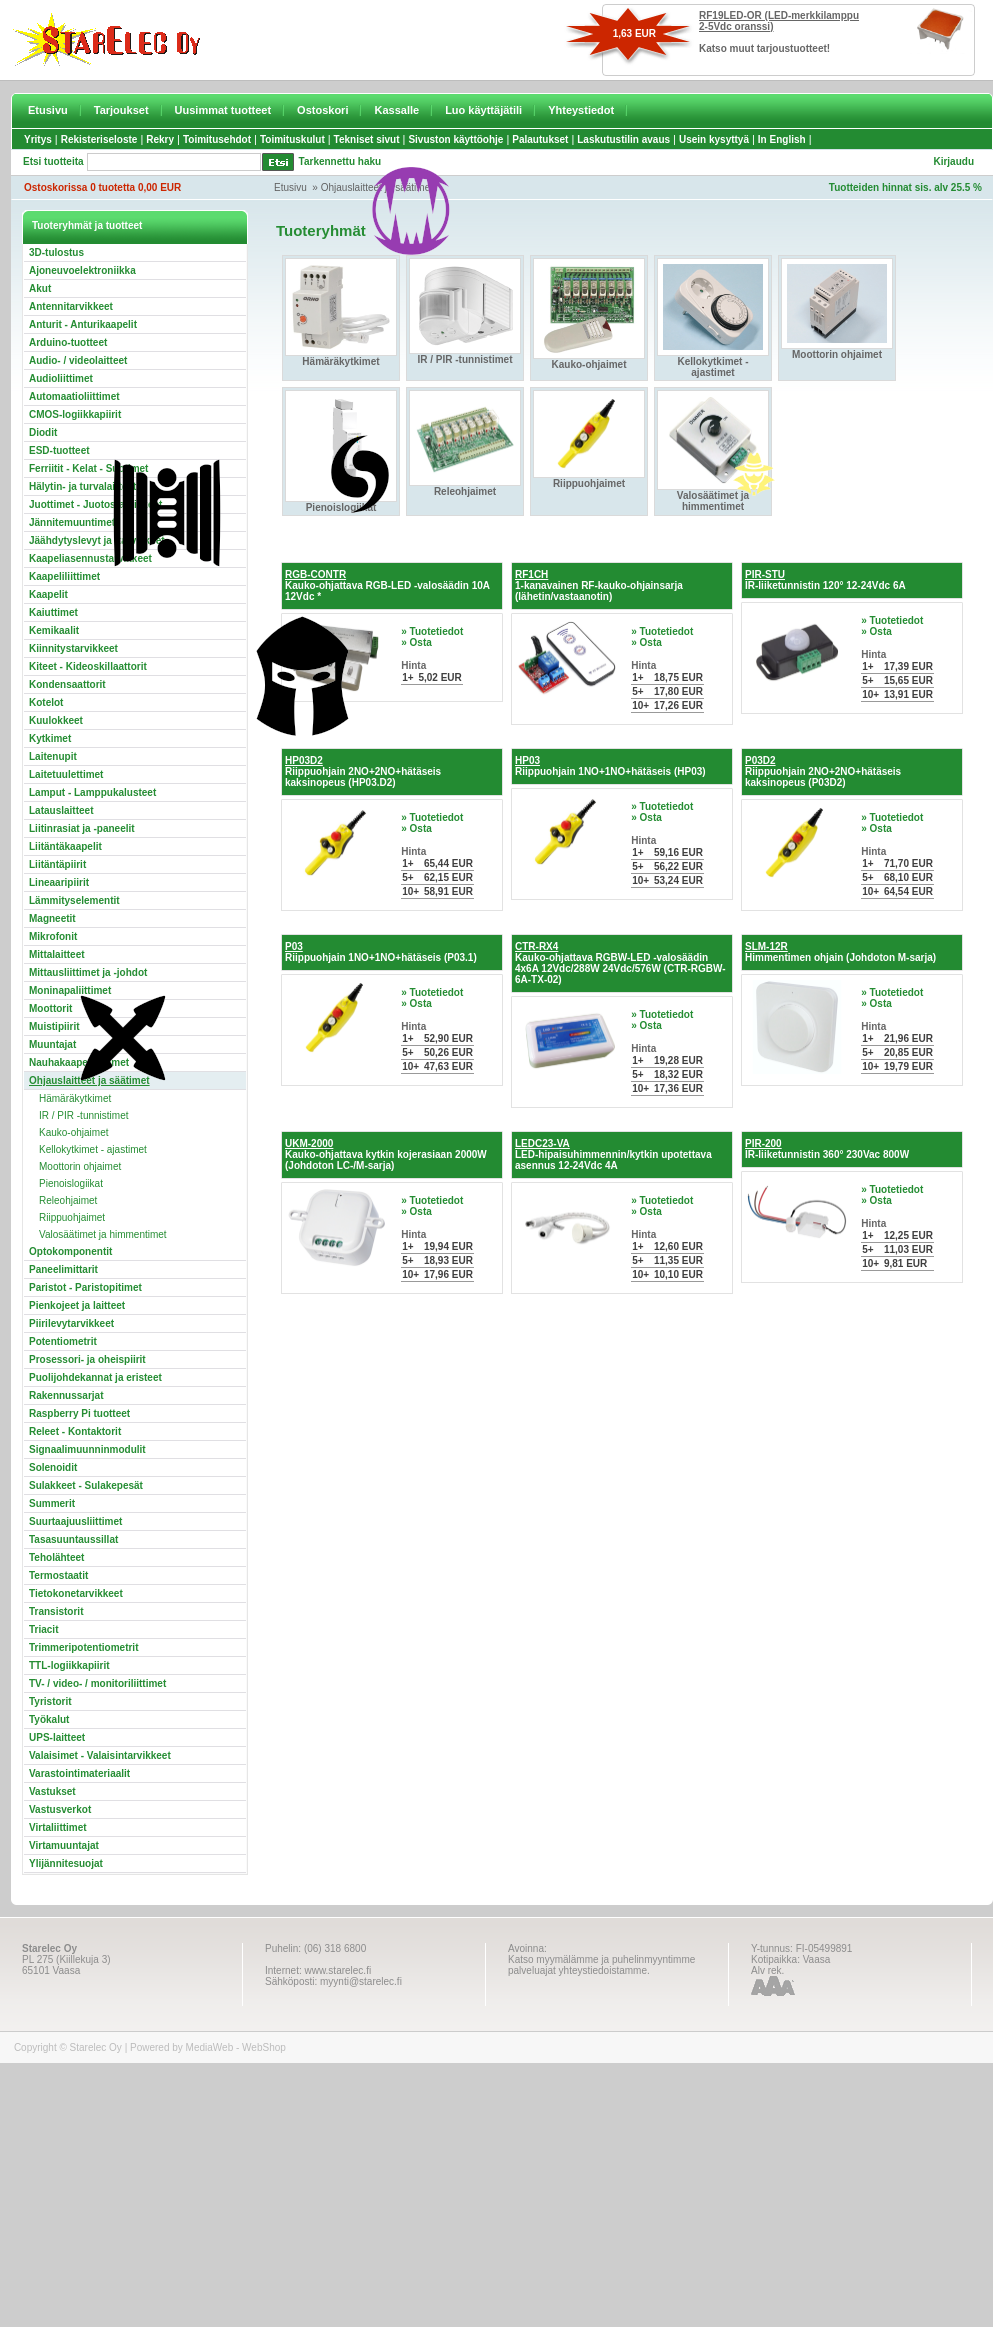  I want to click on enable incognito or private browsing mode, so click(754, 474).